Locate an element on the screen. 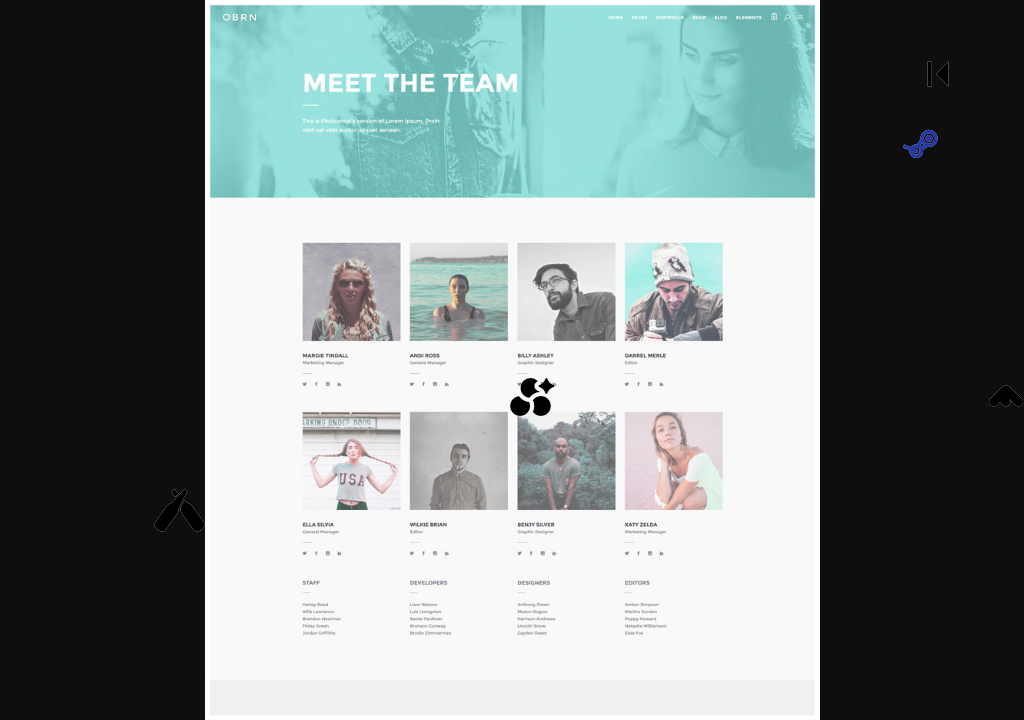  open the Untappd app is located at coordinates (179, 510).